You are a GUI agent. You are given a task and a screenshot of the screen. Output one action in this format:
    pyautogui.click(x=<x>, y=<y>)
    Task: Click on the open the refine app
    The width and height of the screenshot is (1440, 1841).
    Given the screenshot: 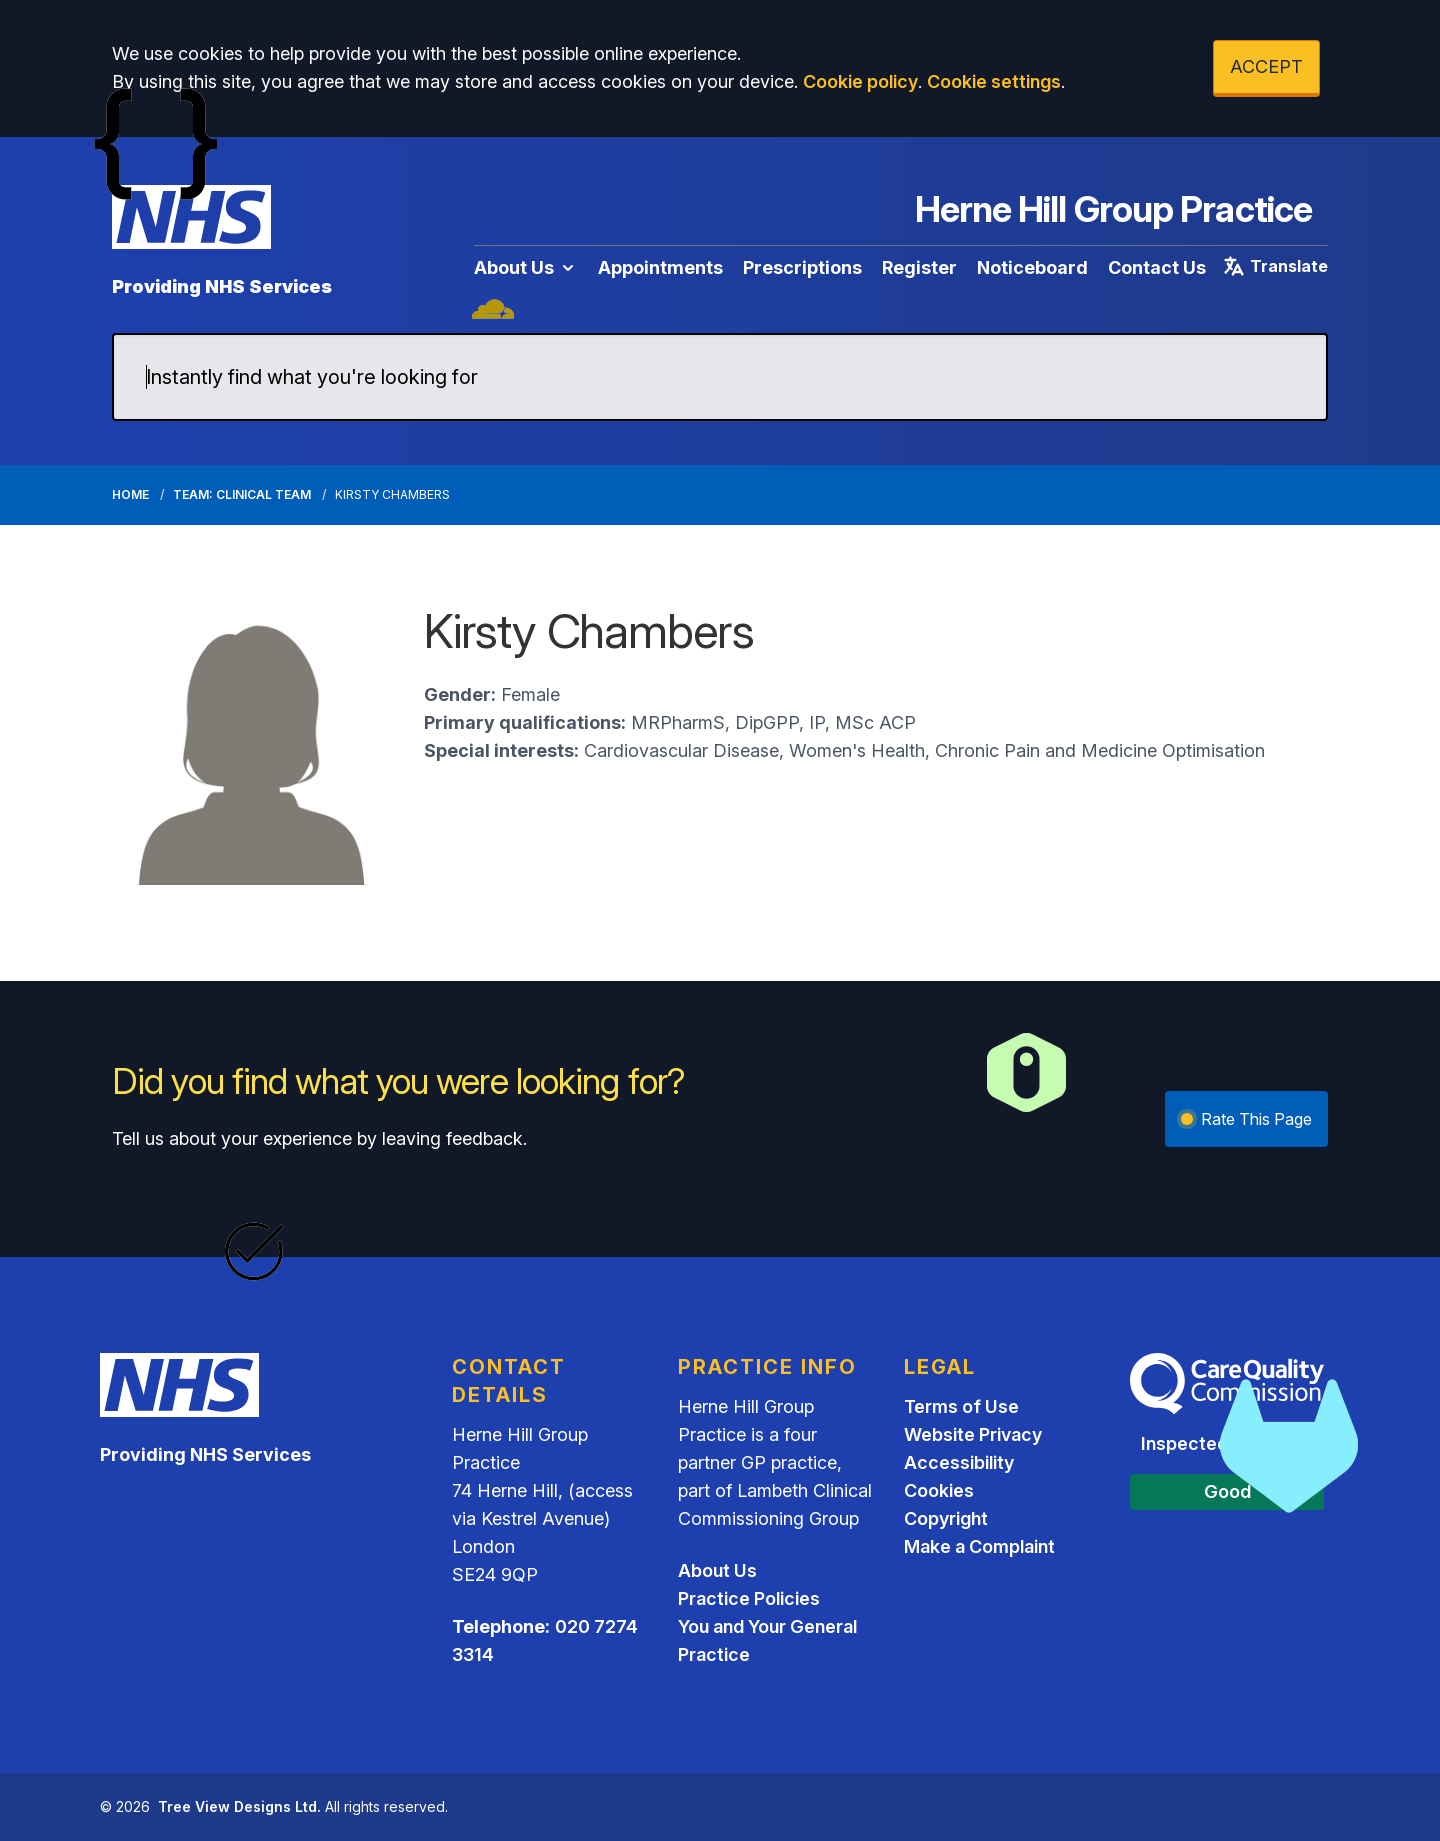 What is the action you would take?
    pyautogui.click(x=1026, y=1072)
    